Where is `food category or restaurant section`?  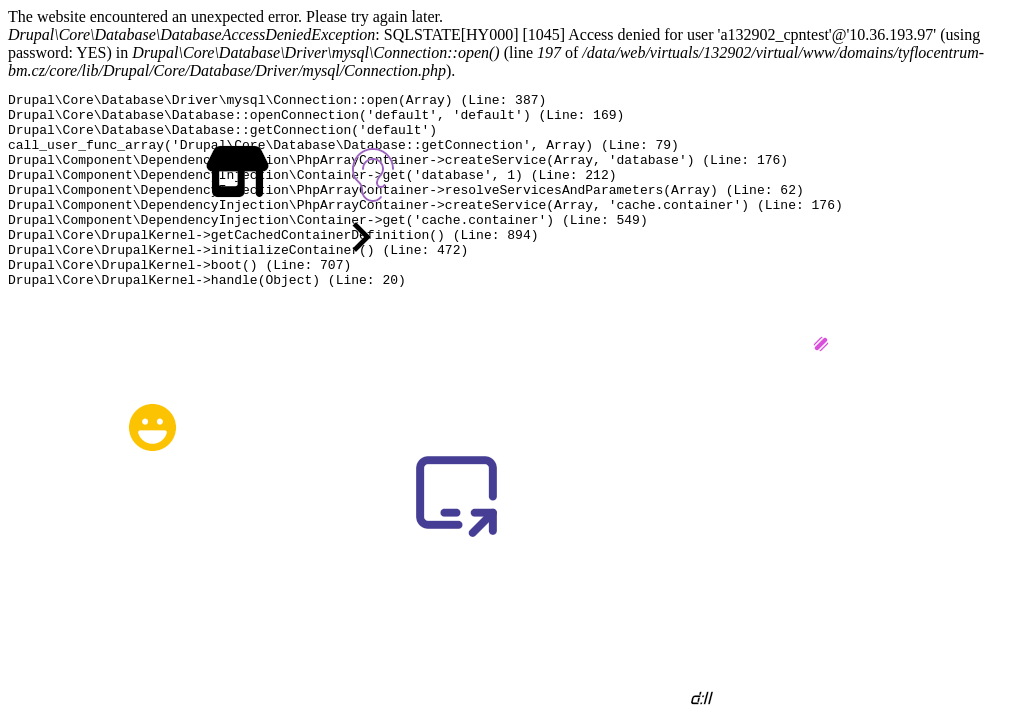
food category or restaurant section is located at coordinates (821, 344).